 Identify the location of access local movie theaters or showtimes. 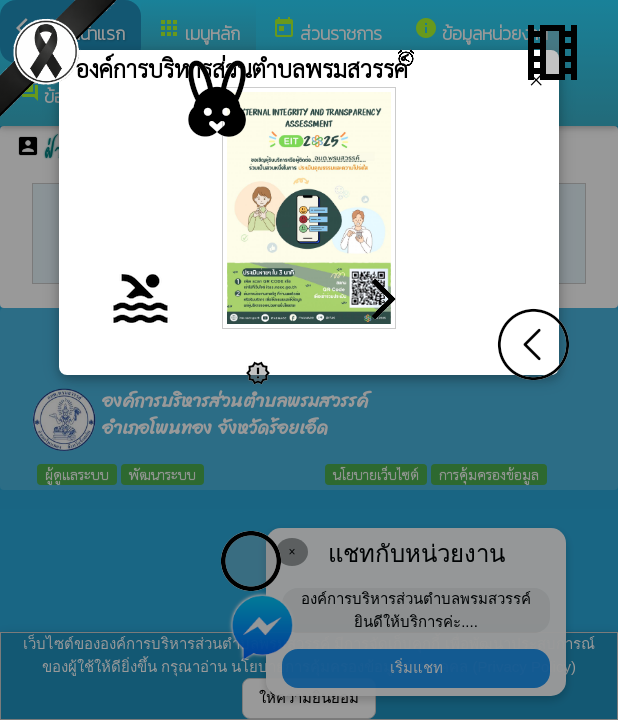
(552, 52).